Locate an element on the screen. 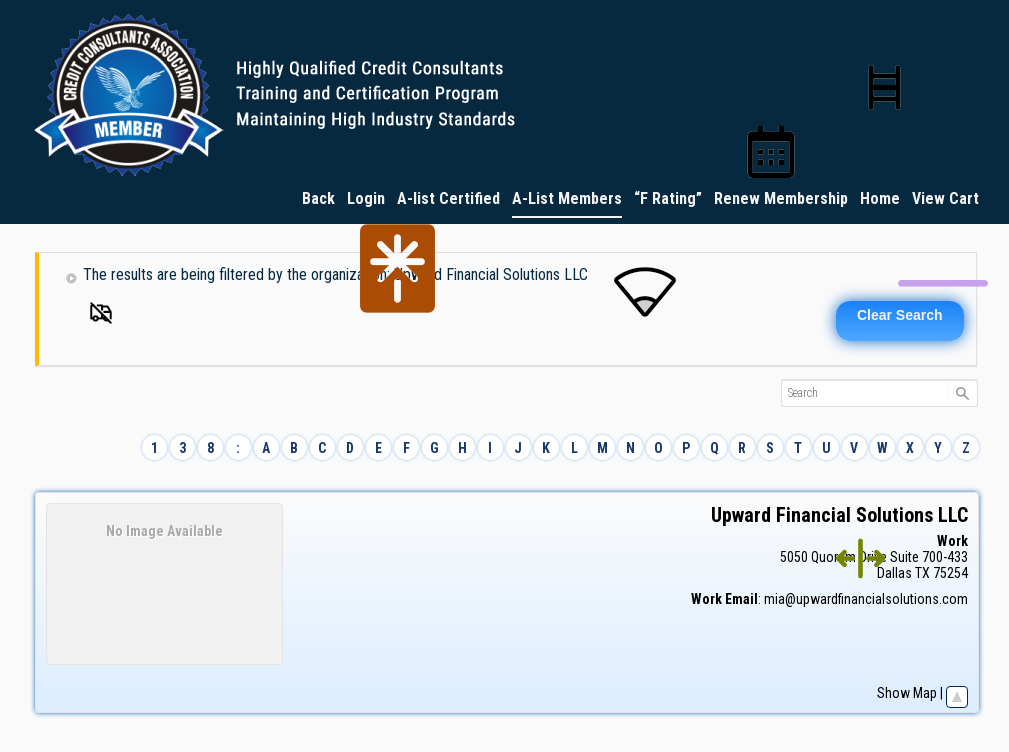  indicates weak wifi signal strength is located at coordinates (645, 292).